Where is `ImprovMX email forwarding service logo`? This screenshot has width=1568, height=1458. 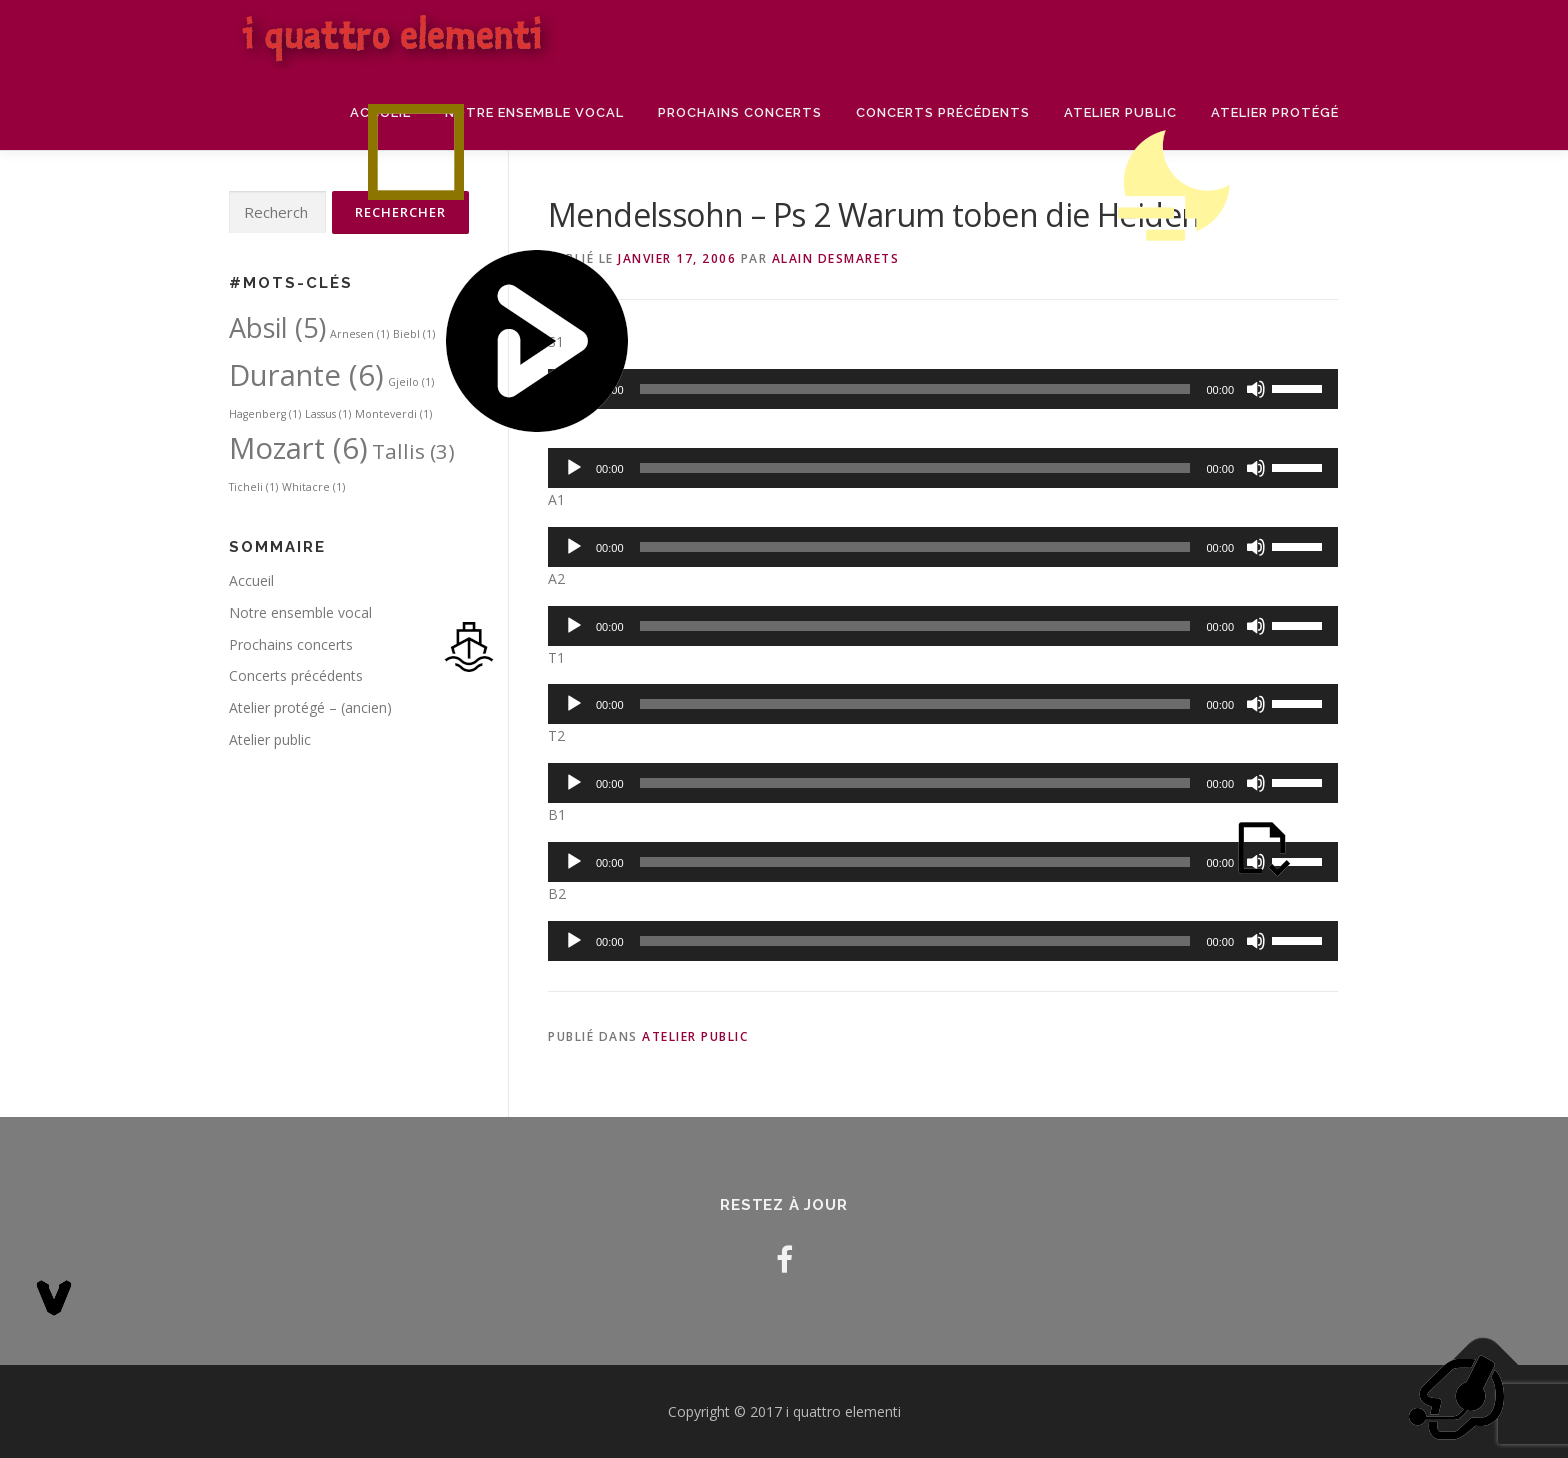
ImprovMX email forwarding service logo is located at coordinates (469, 647).